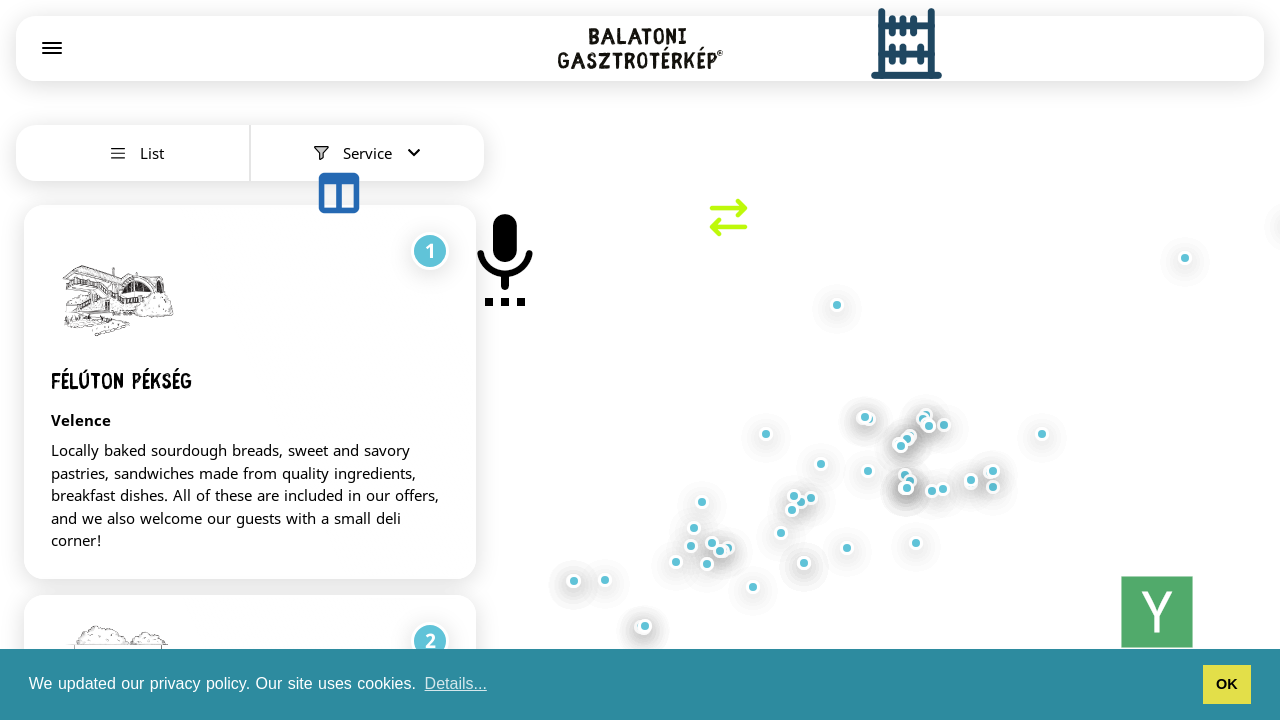  What do you see at coordinates (906, 43) in the screenshot?
I see `access calculator or counting tool` at bounding box center [906, 43].